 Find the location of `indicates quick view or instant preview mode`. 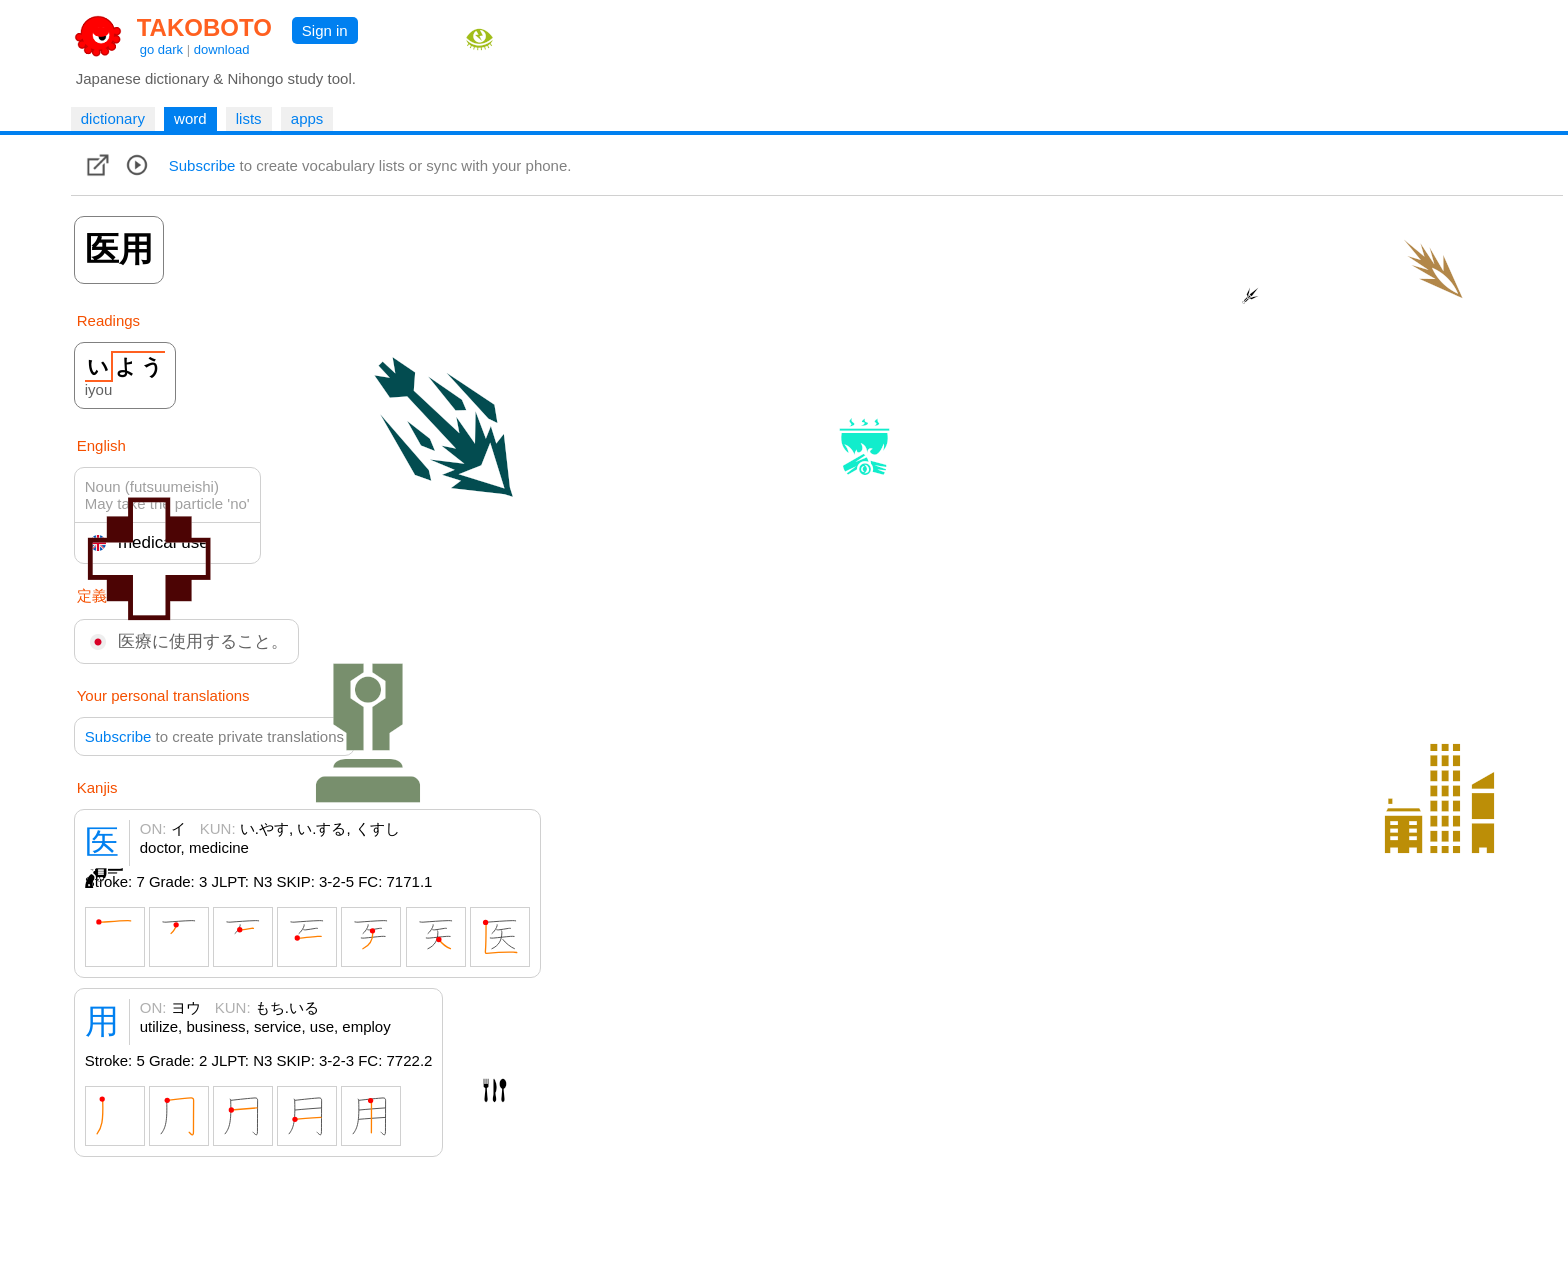

indicates quick view or instant preview mode is located at coordinates (479, 39).